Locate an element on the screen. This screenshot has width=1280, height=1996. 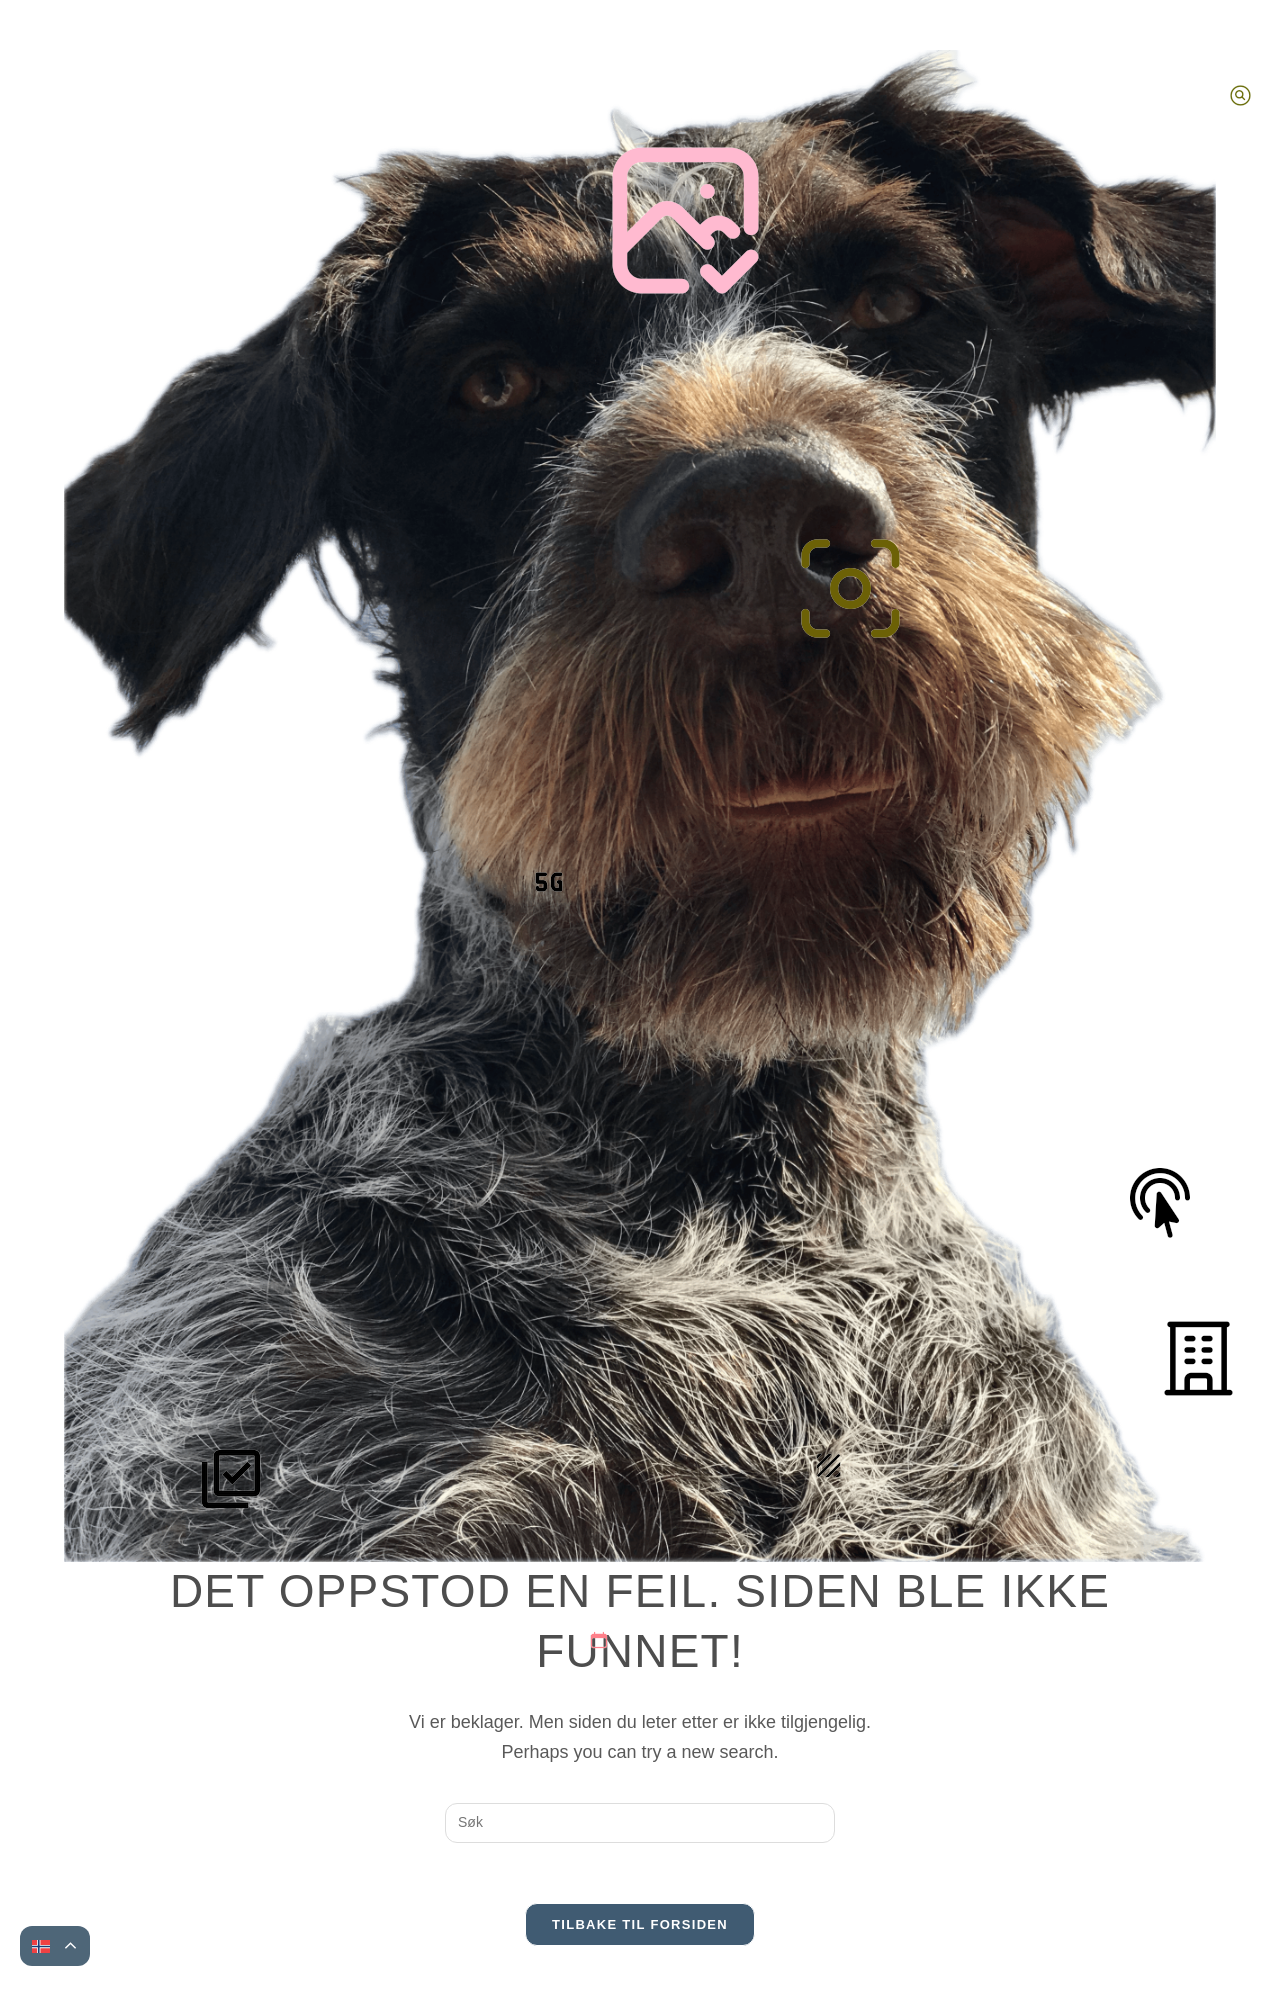
apply a texture or pattern overlay is located at coordinates (828, 1465).